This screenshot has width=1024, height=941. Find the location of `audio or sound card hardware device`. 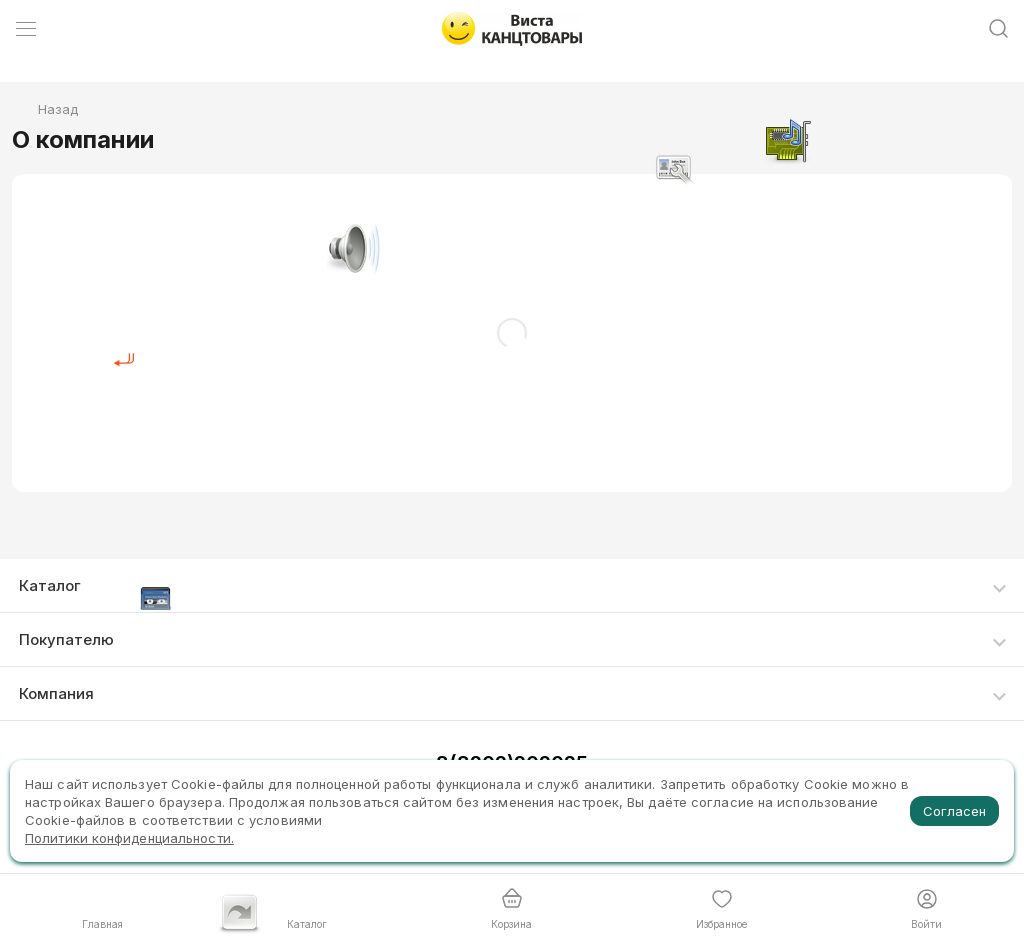

audio or sound card hardware device is located at coordinates (787, 141).